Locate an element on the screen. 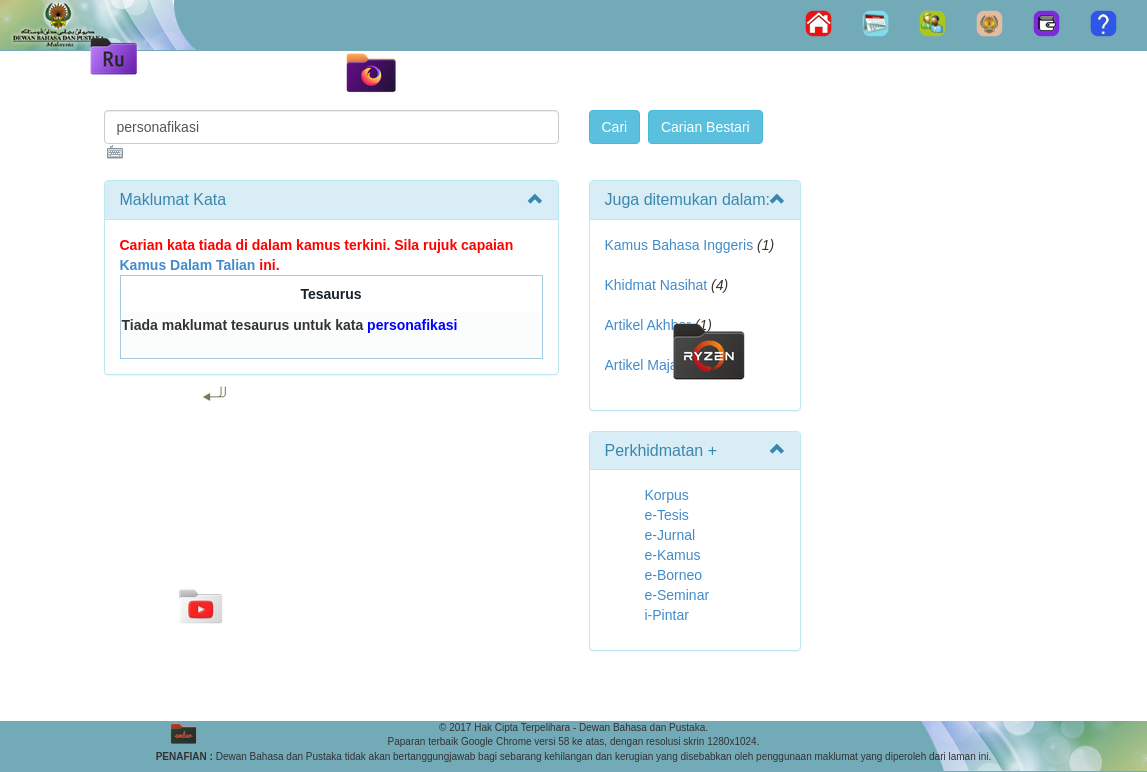 This screenshot has height=772, width=1147. folder containing ember.js project files is located at coordinates (183, 734).